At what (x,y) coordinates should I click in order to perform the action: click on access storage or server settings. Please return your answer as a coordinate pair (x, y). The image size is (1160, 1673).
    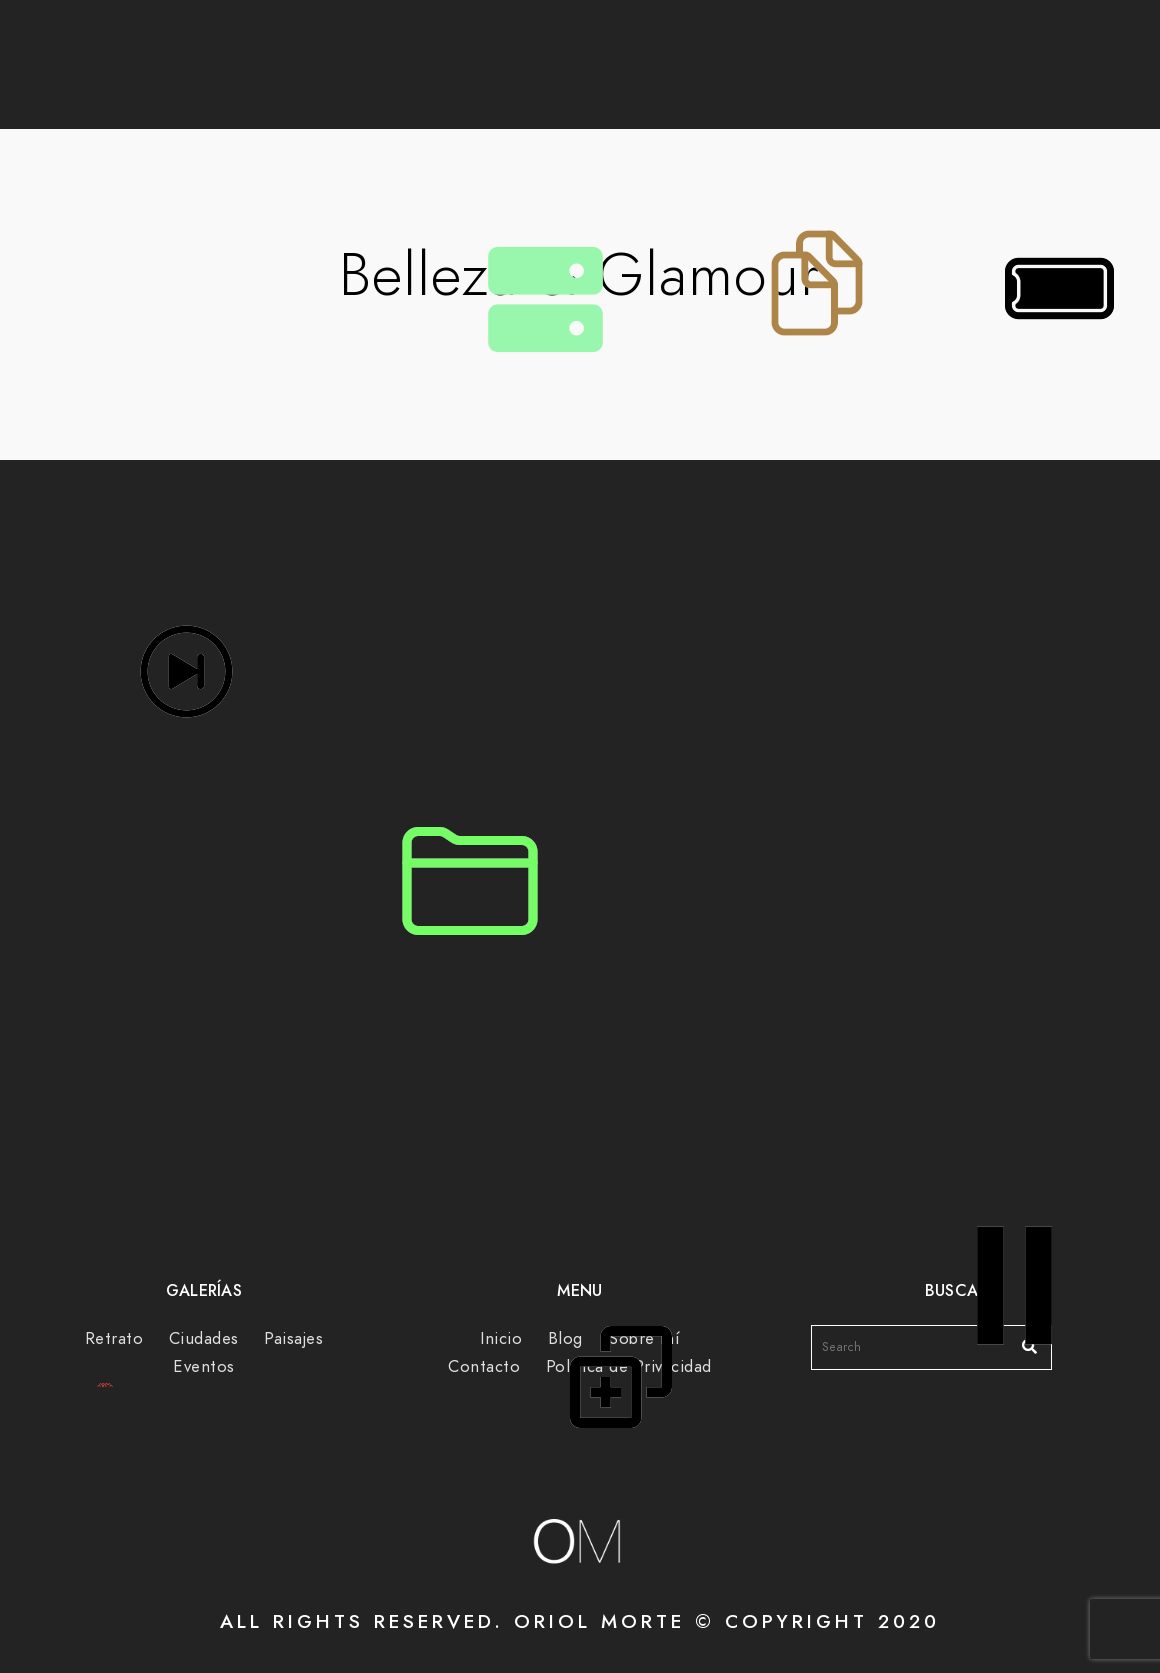
    Looking at the image, I should click on (545, 299).